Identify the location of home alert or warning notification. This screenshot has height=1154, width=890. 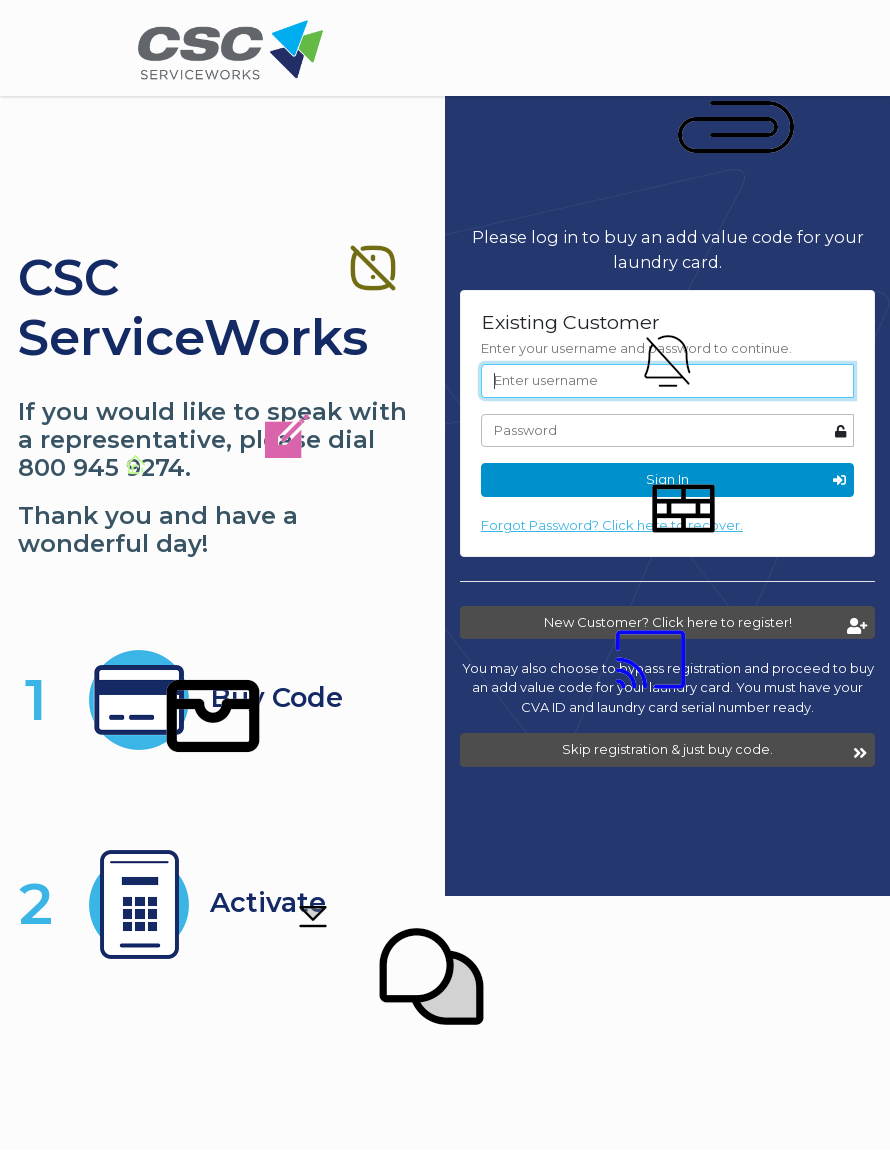
(135, 464).